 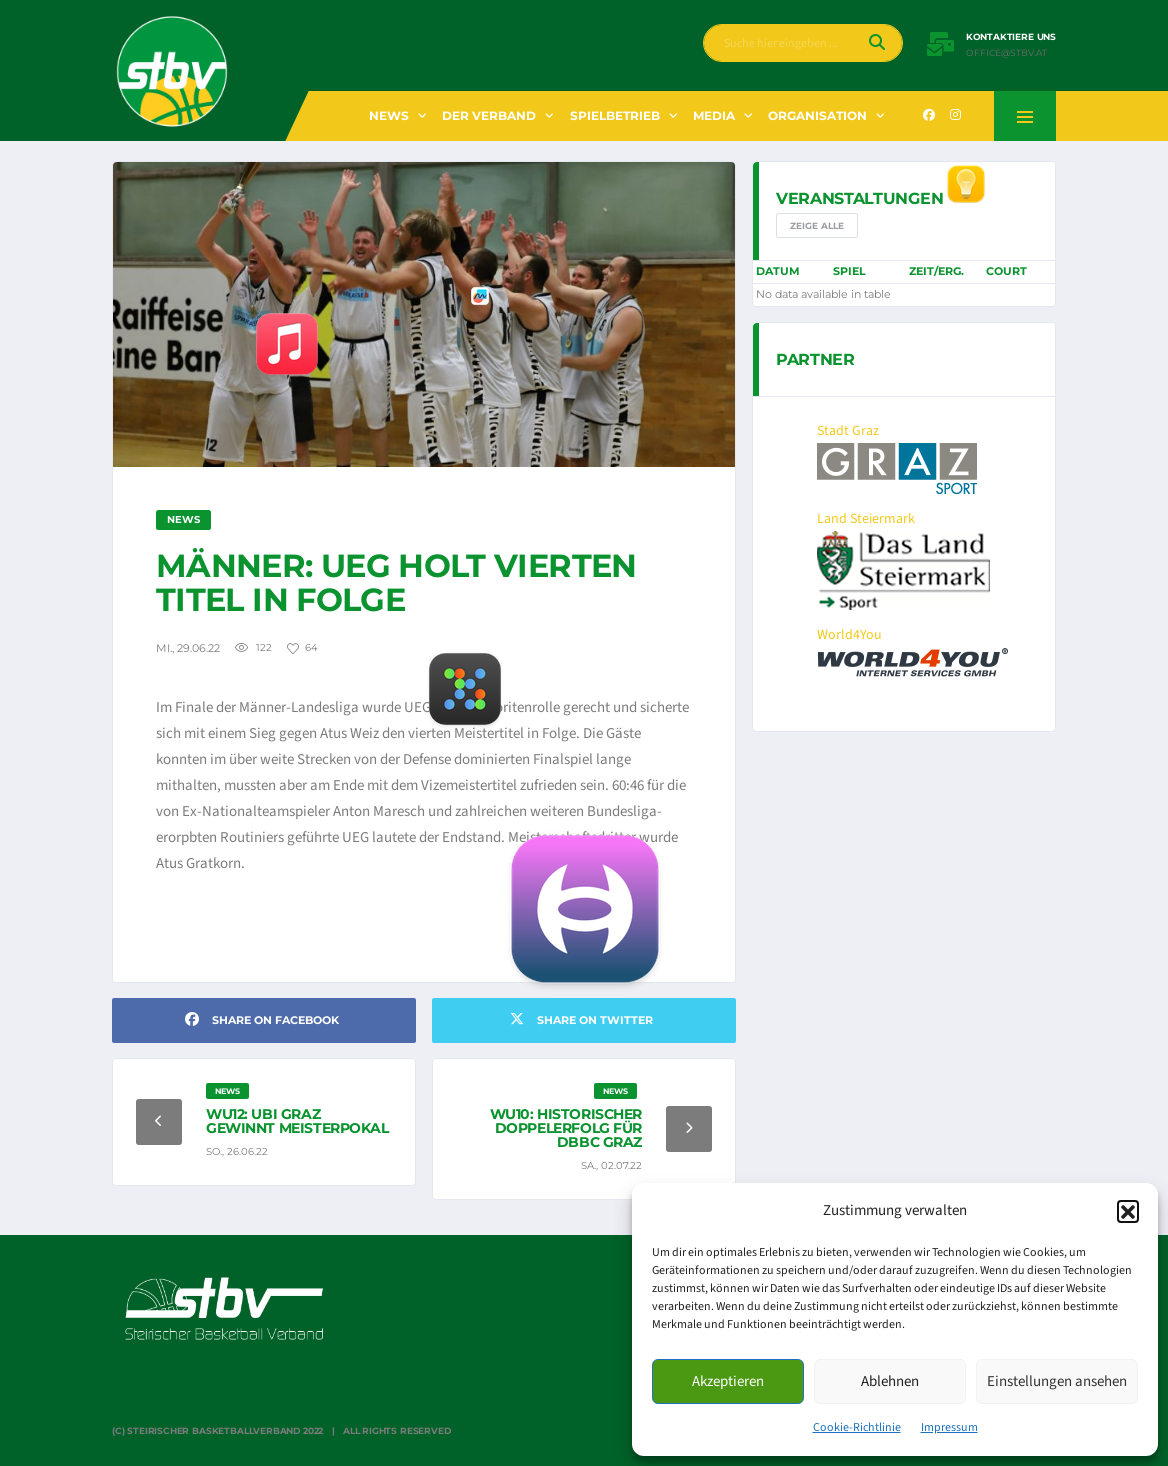 What do you see at coordinates (585, 909) in the screenshot?
I see `open HyperPlay gaming launcher` at bounding box center [585, 909].